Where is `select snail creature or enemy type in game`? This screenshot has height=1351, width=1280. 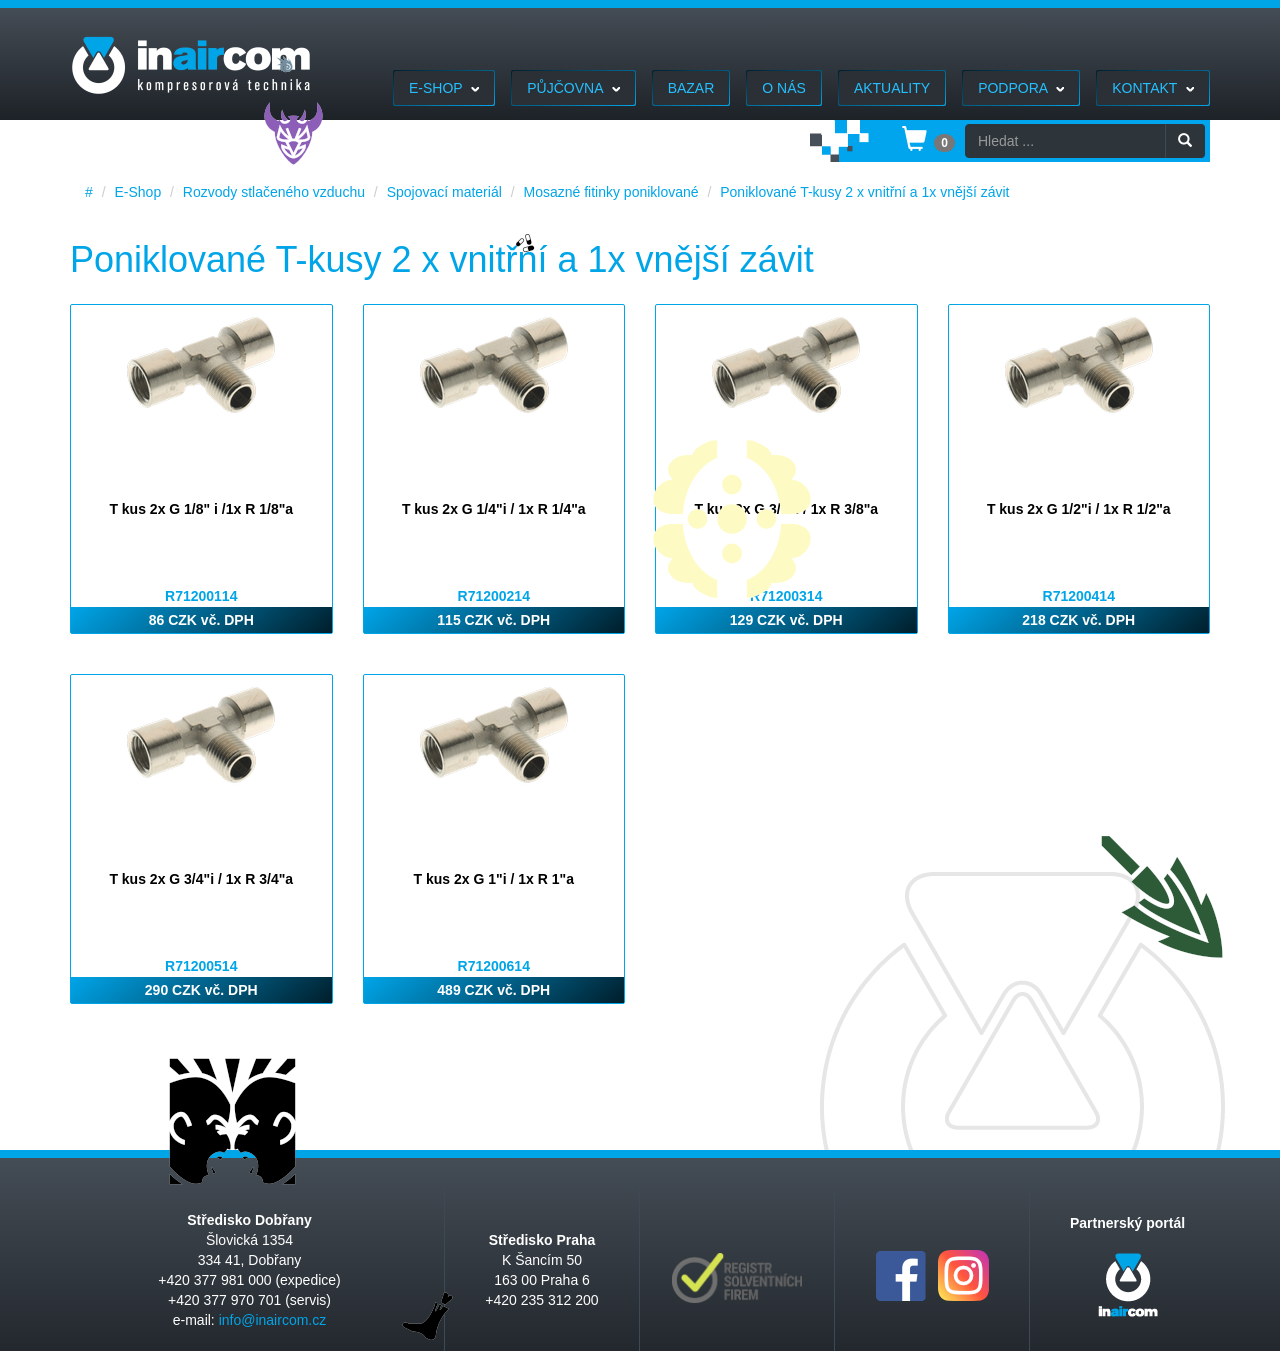 select snail creature or enemy type in game is located at coordinates (285, 64).